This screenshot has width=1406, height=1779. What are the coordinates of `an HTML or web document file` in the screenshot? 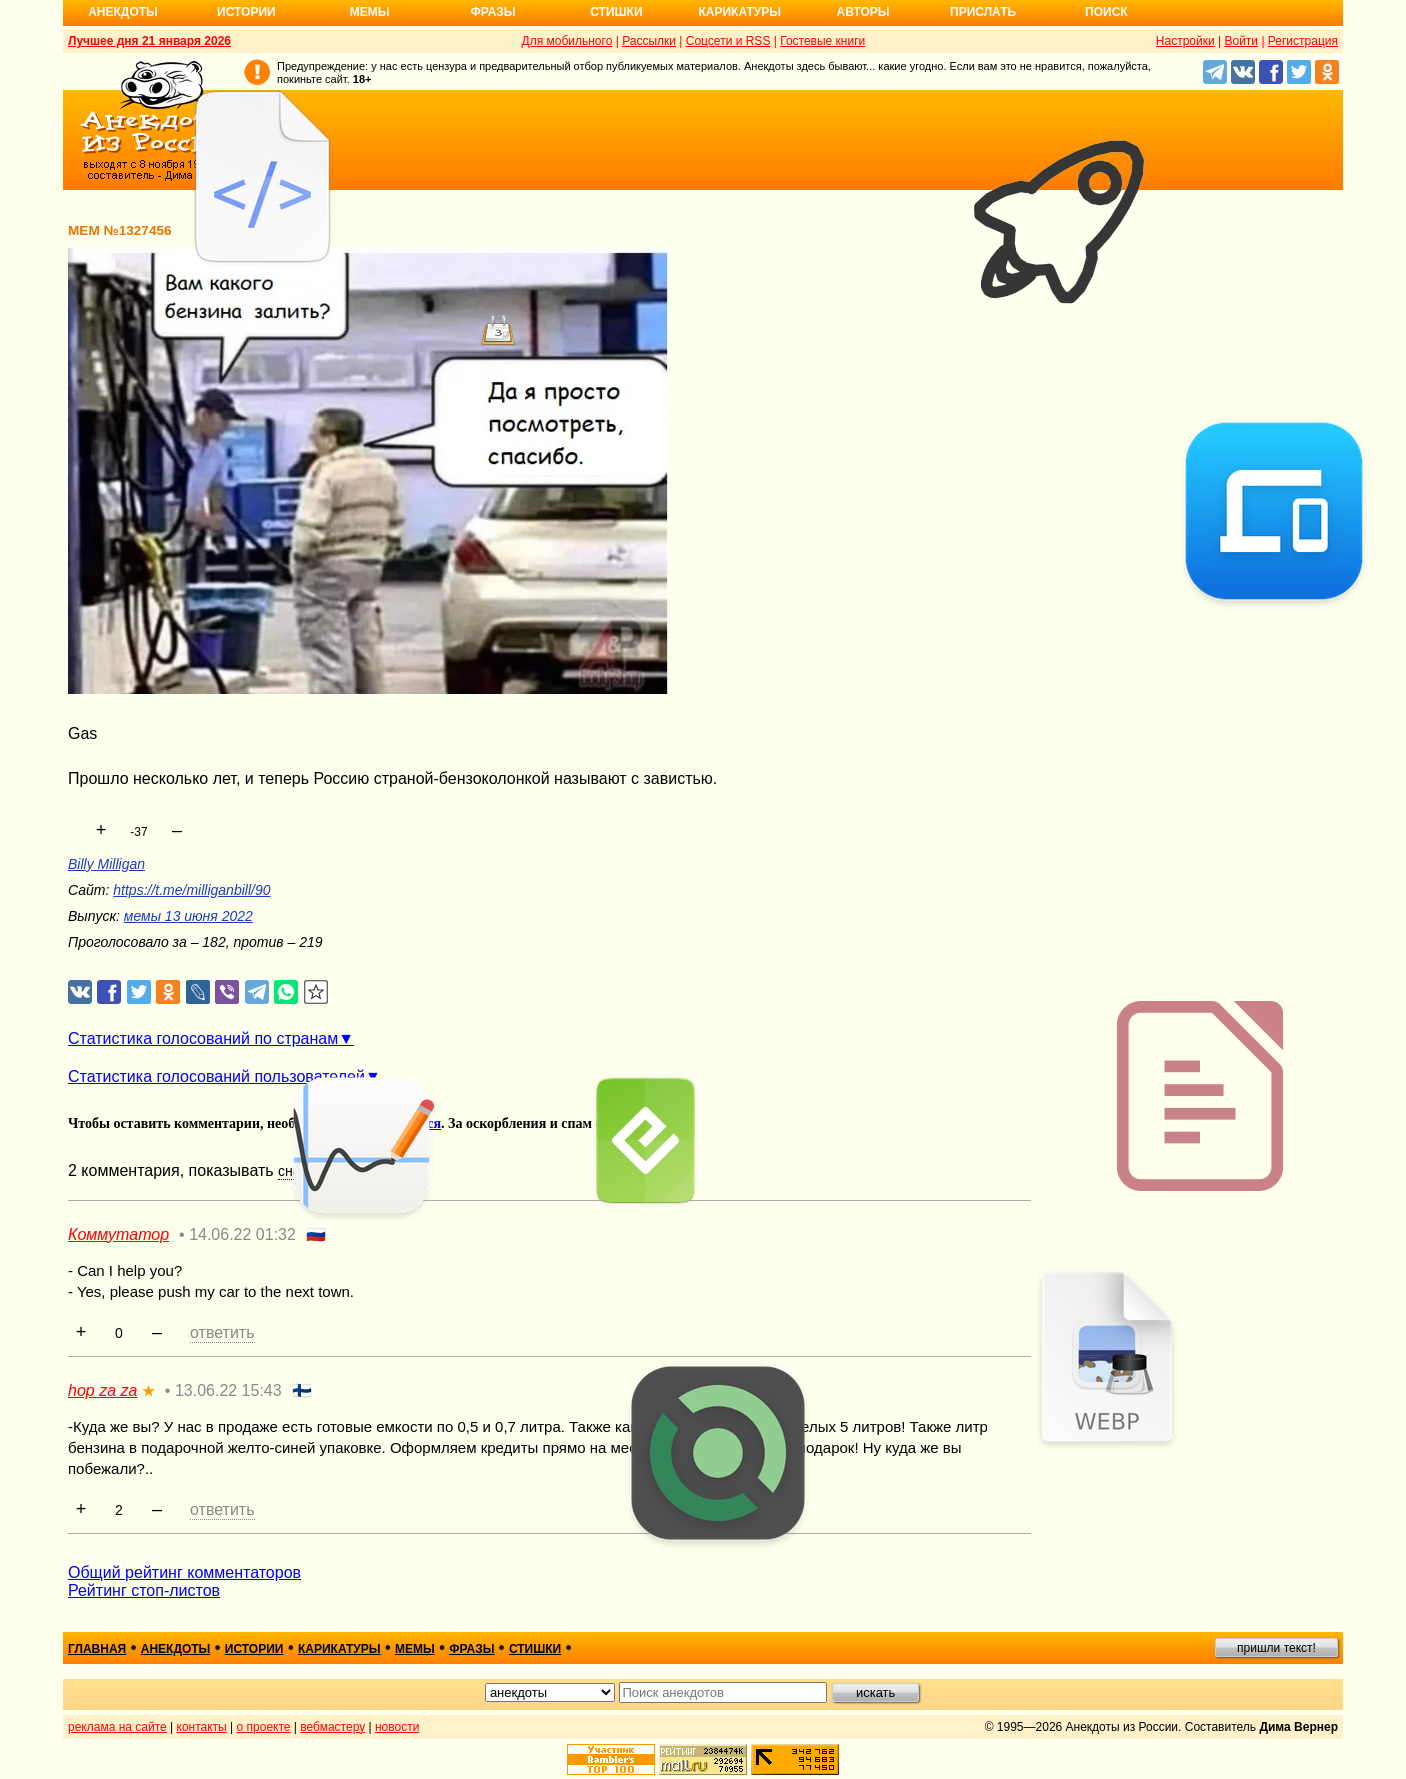 It's located at (262, 176).